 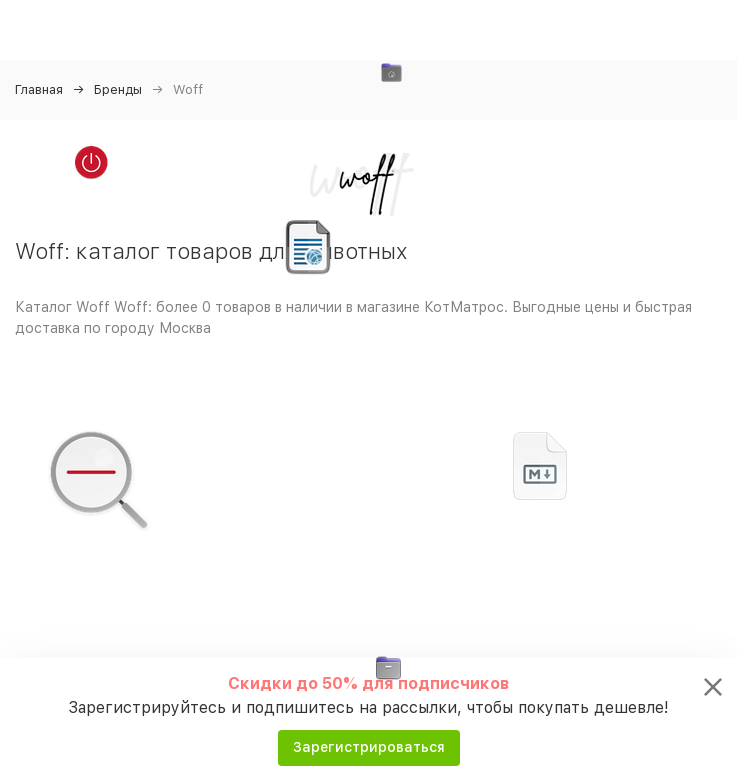 I want to click on zoom out to see more content, so click(x=98, y=479).